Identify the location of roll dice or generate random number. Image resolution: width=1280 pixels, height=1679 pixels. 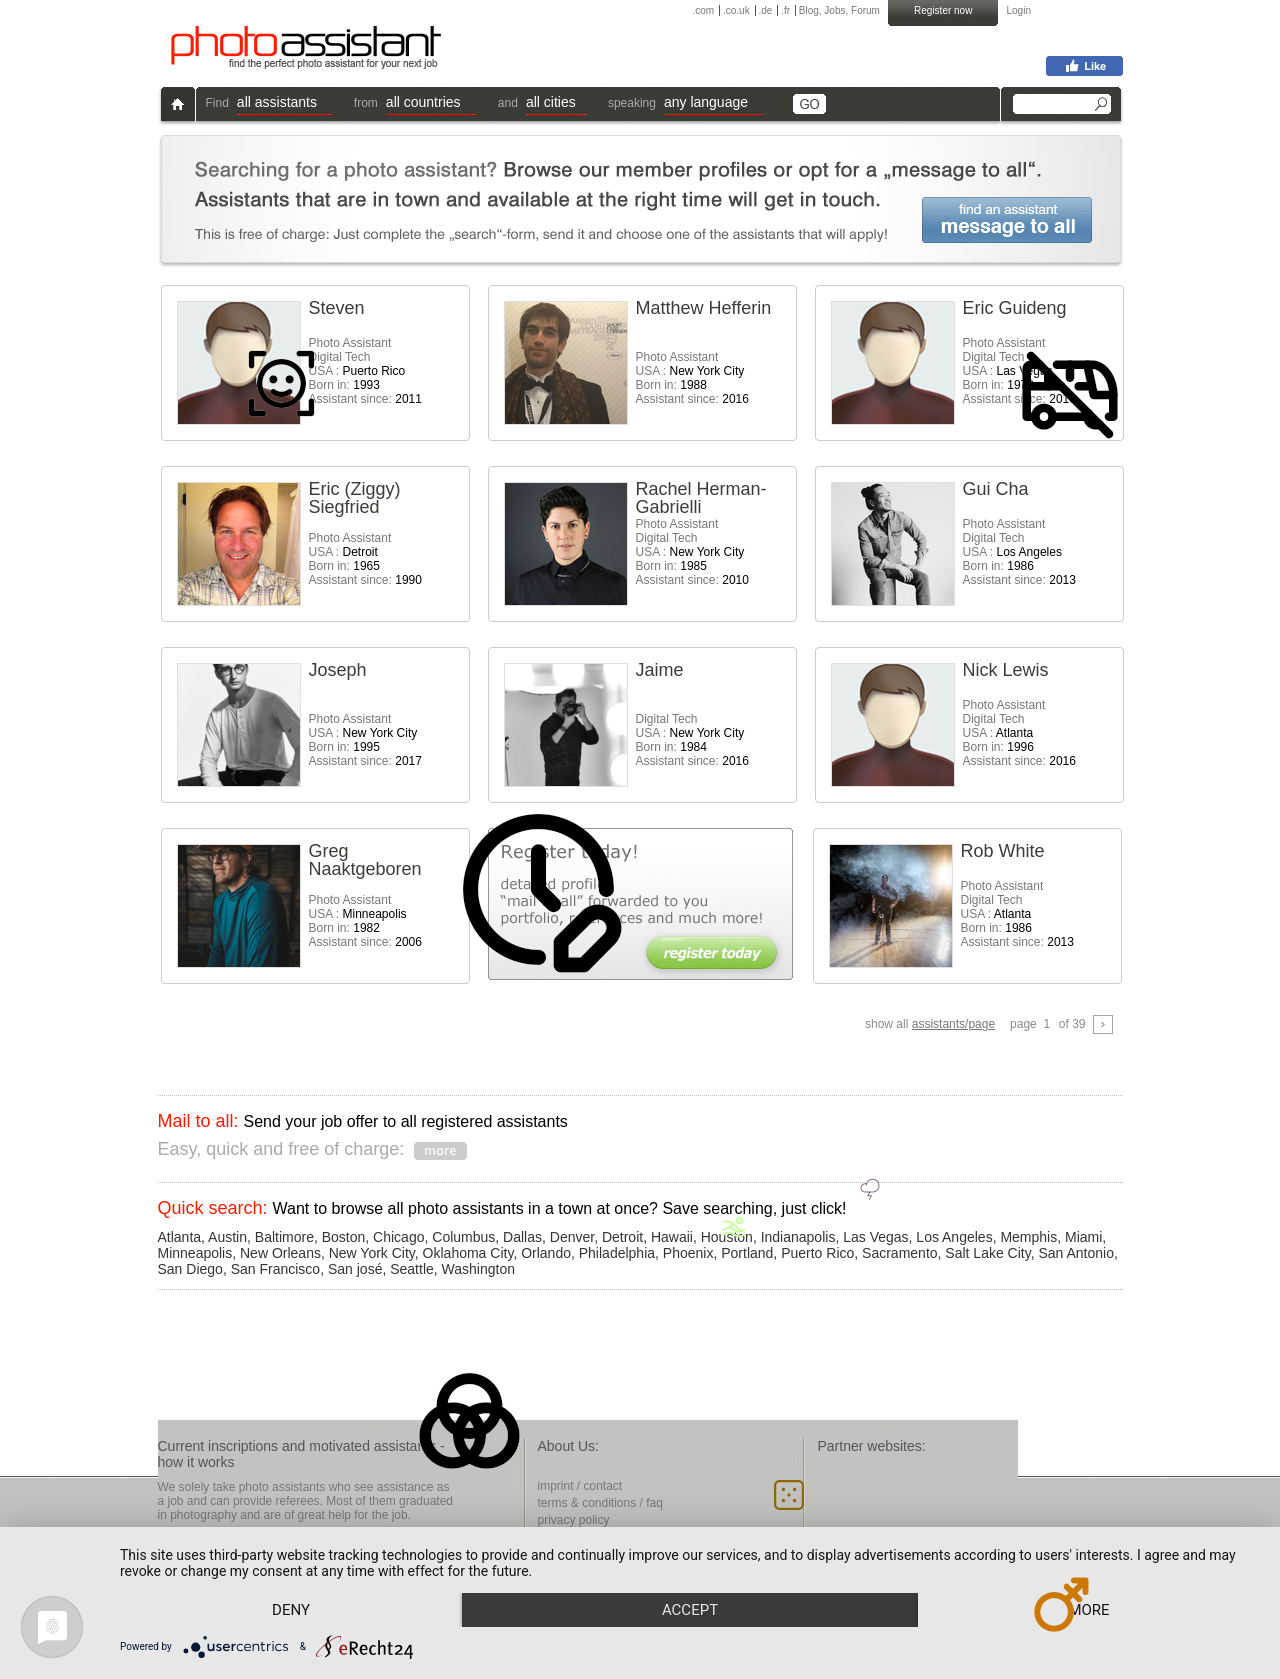
(789, 1495).